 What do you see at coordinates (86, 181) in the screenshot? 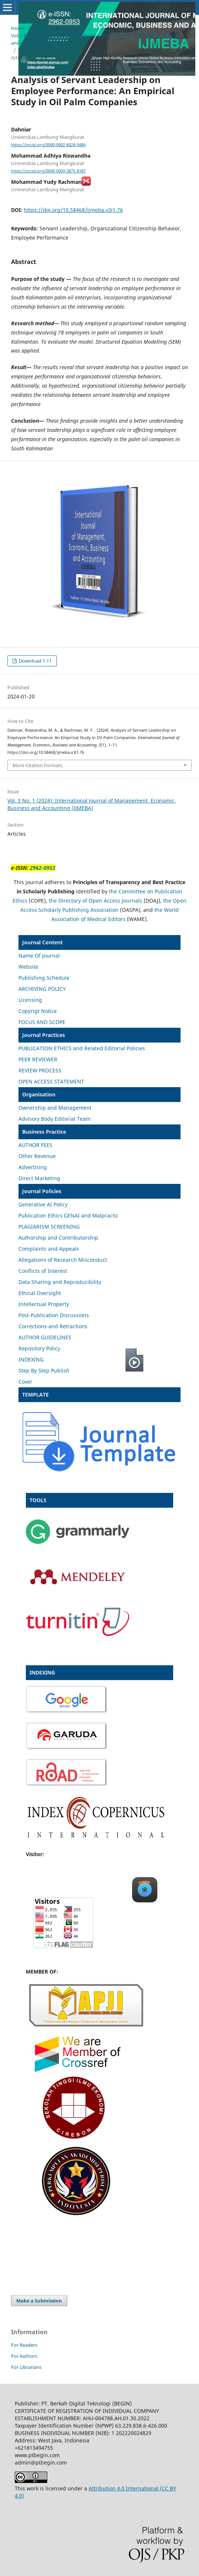
I see `open xmind mind mapping application` at bounding box center [86, 181].